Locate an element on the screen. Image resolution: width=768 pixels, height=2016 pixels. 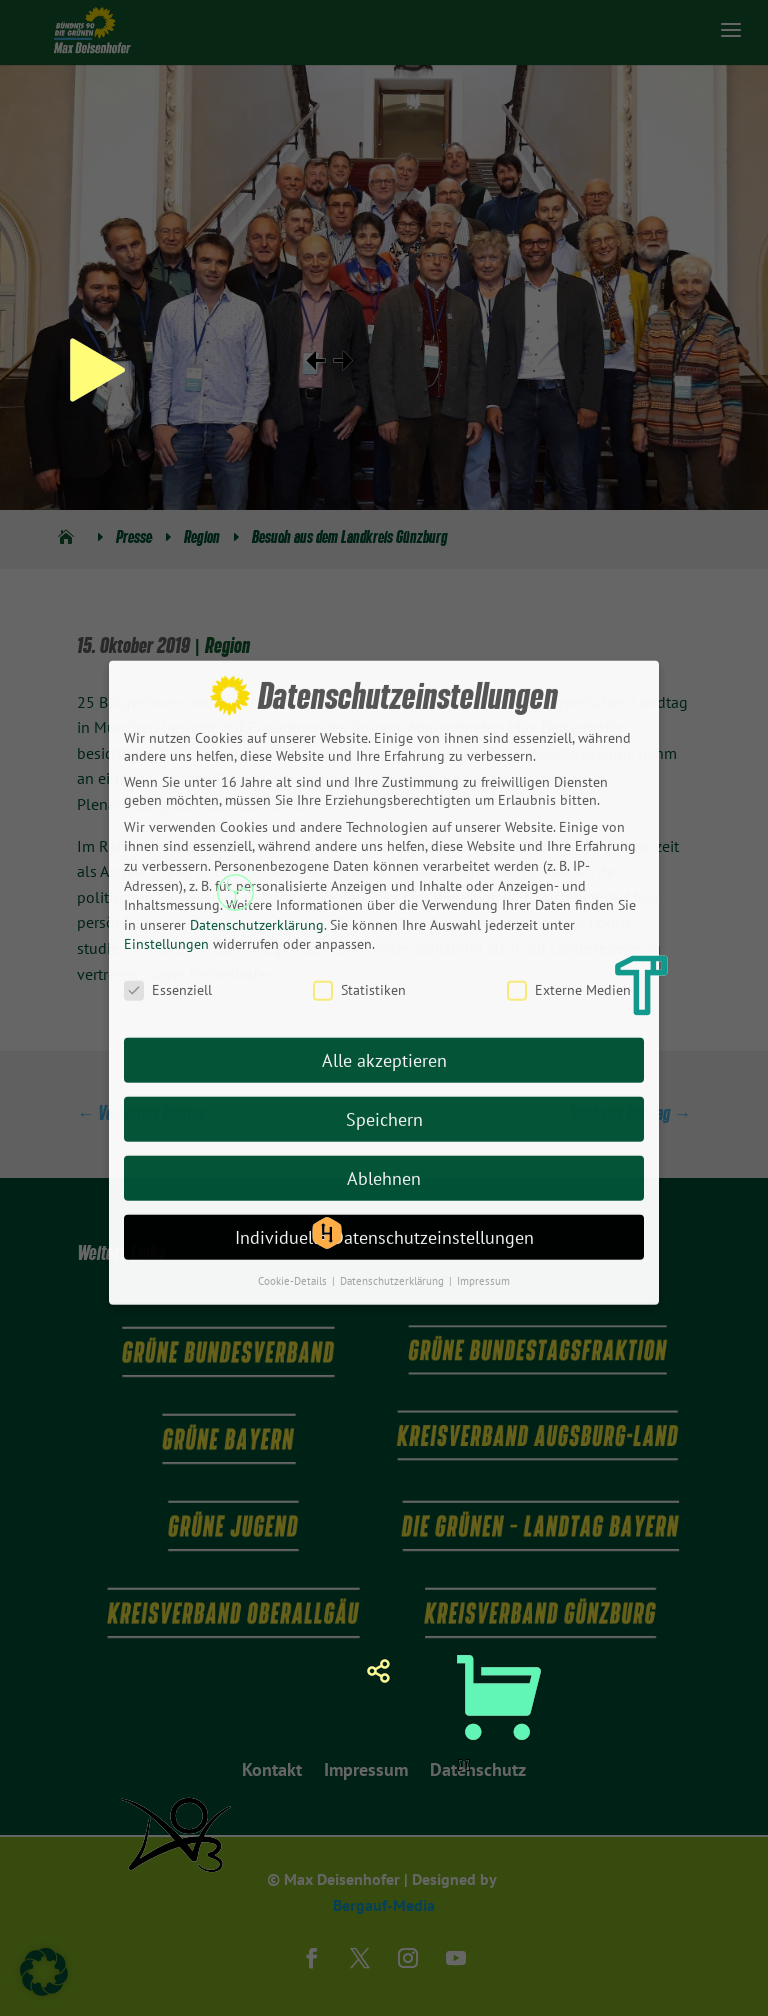
open Archive of Our Own (AO3) website is located at coordinates (176, 1835).